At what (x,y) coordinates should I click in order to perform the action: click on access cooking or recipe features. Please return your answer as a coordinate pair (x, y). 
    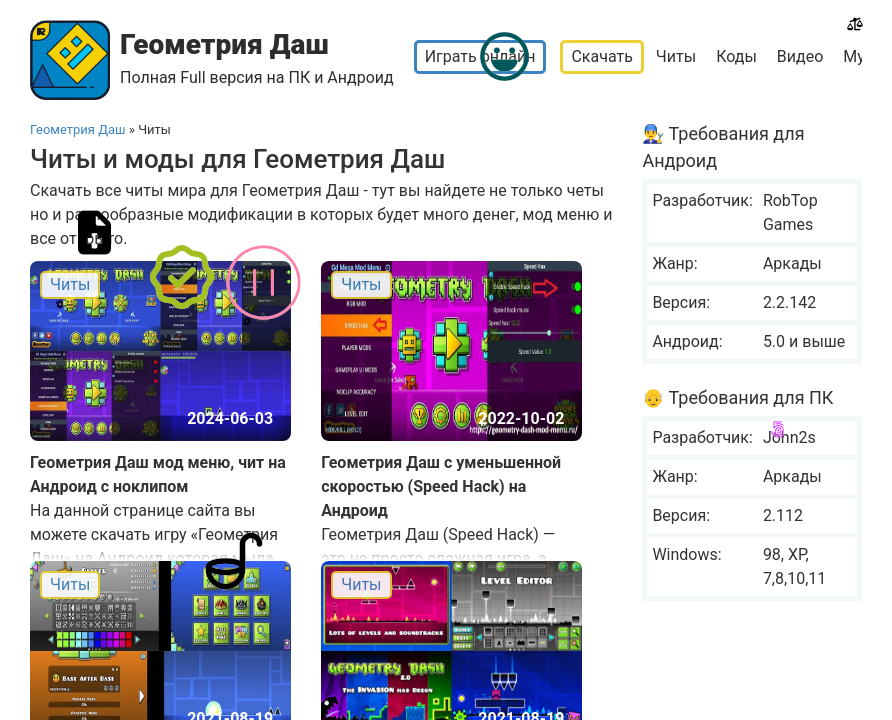
    Looking at the image, I should click on (234, 561).